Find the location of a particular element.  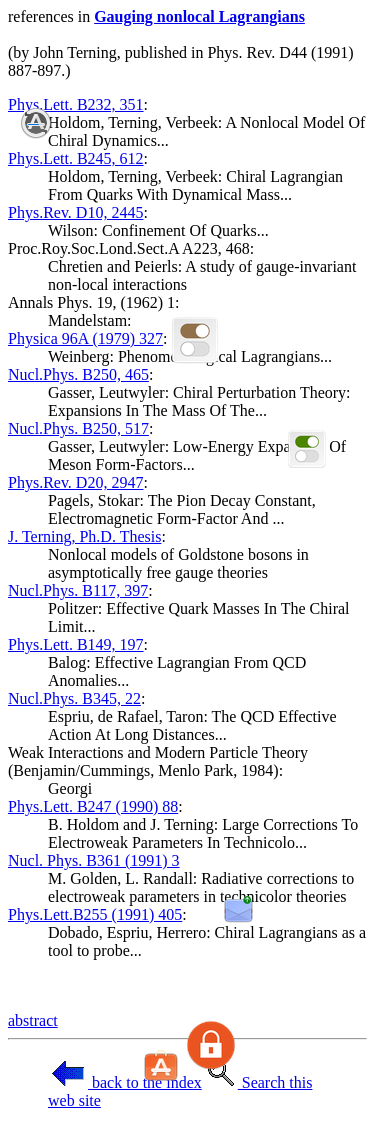

access screen lock or security settings is located at coordinates (211, 1045).